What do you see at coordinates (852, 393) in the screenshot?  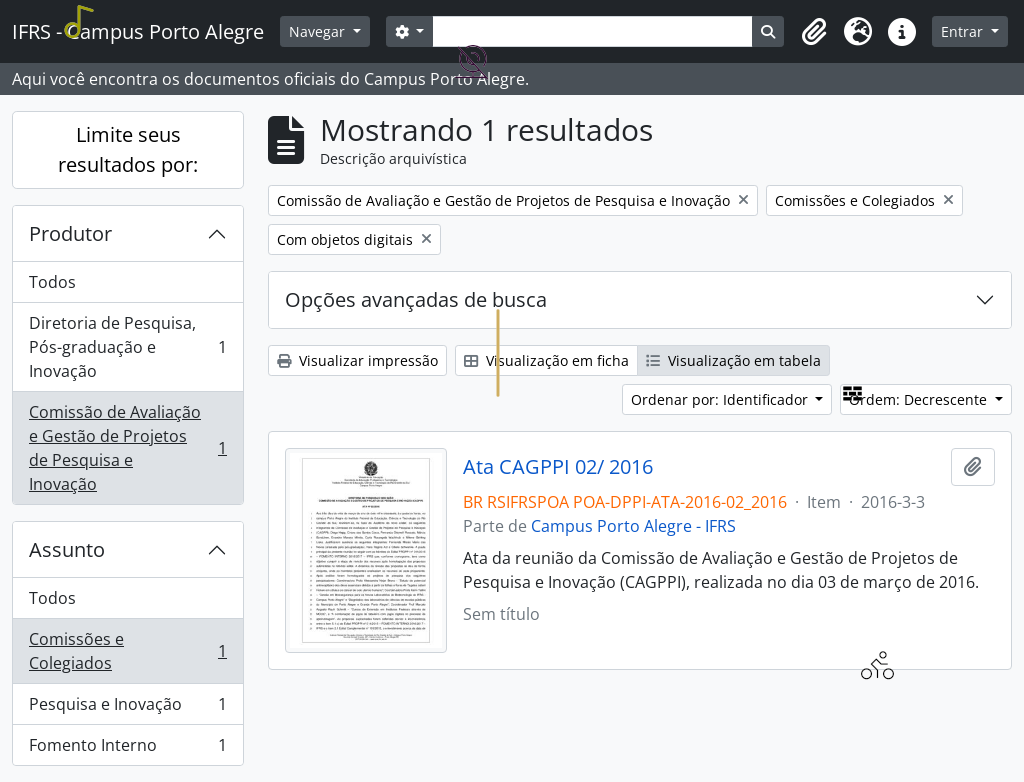 I see `access wall or barrier settings` at bounding box center [852, 393].